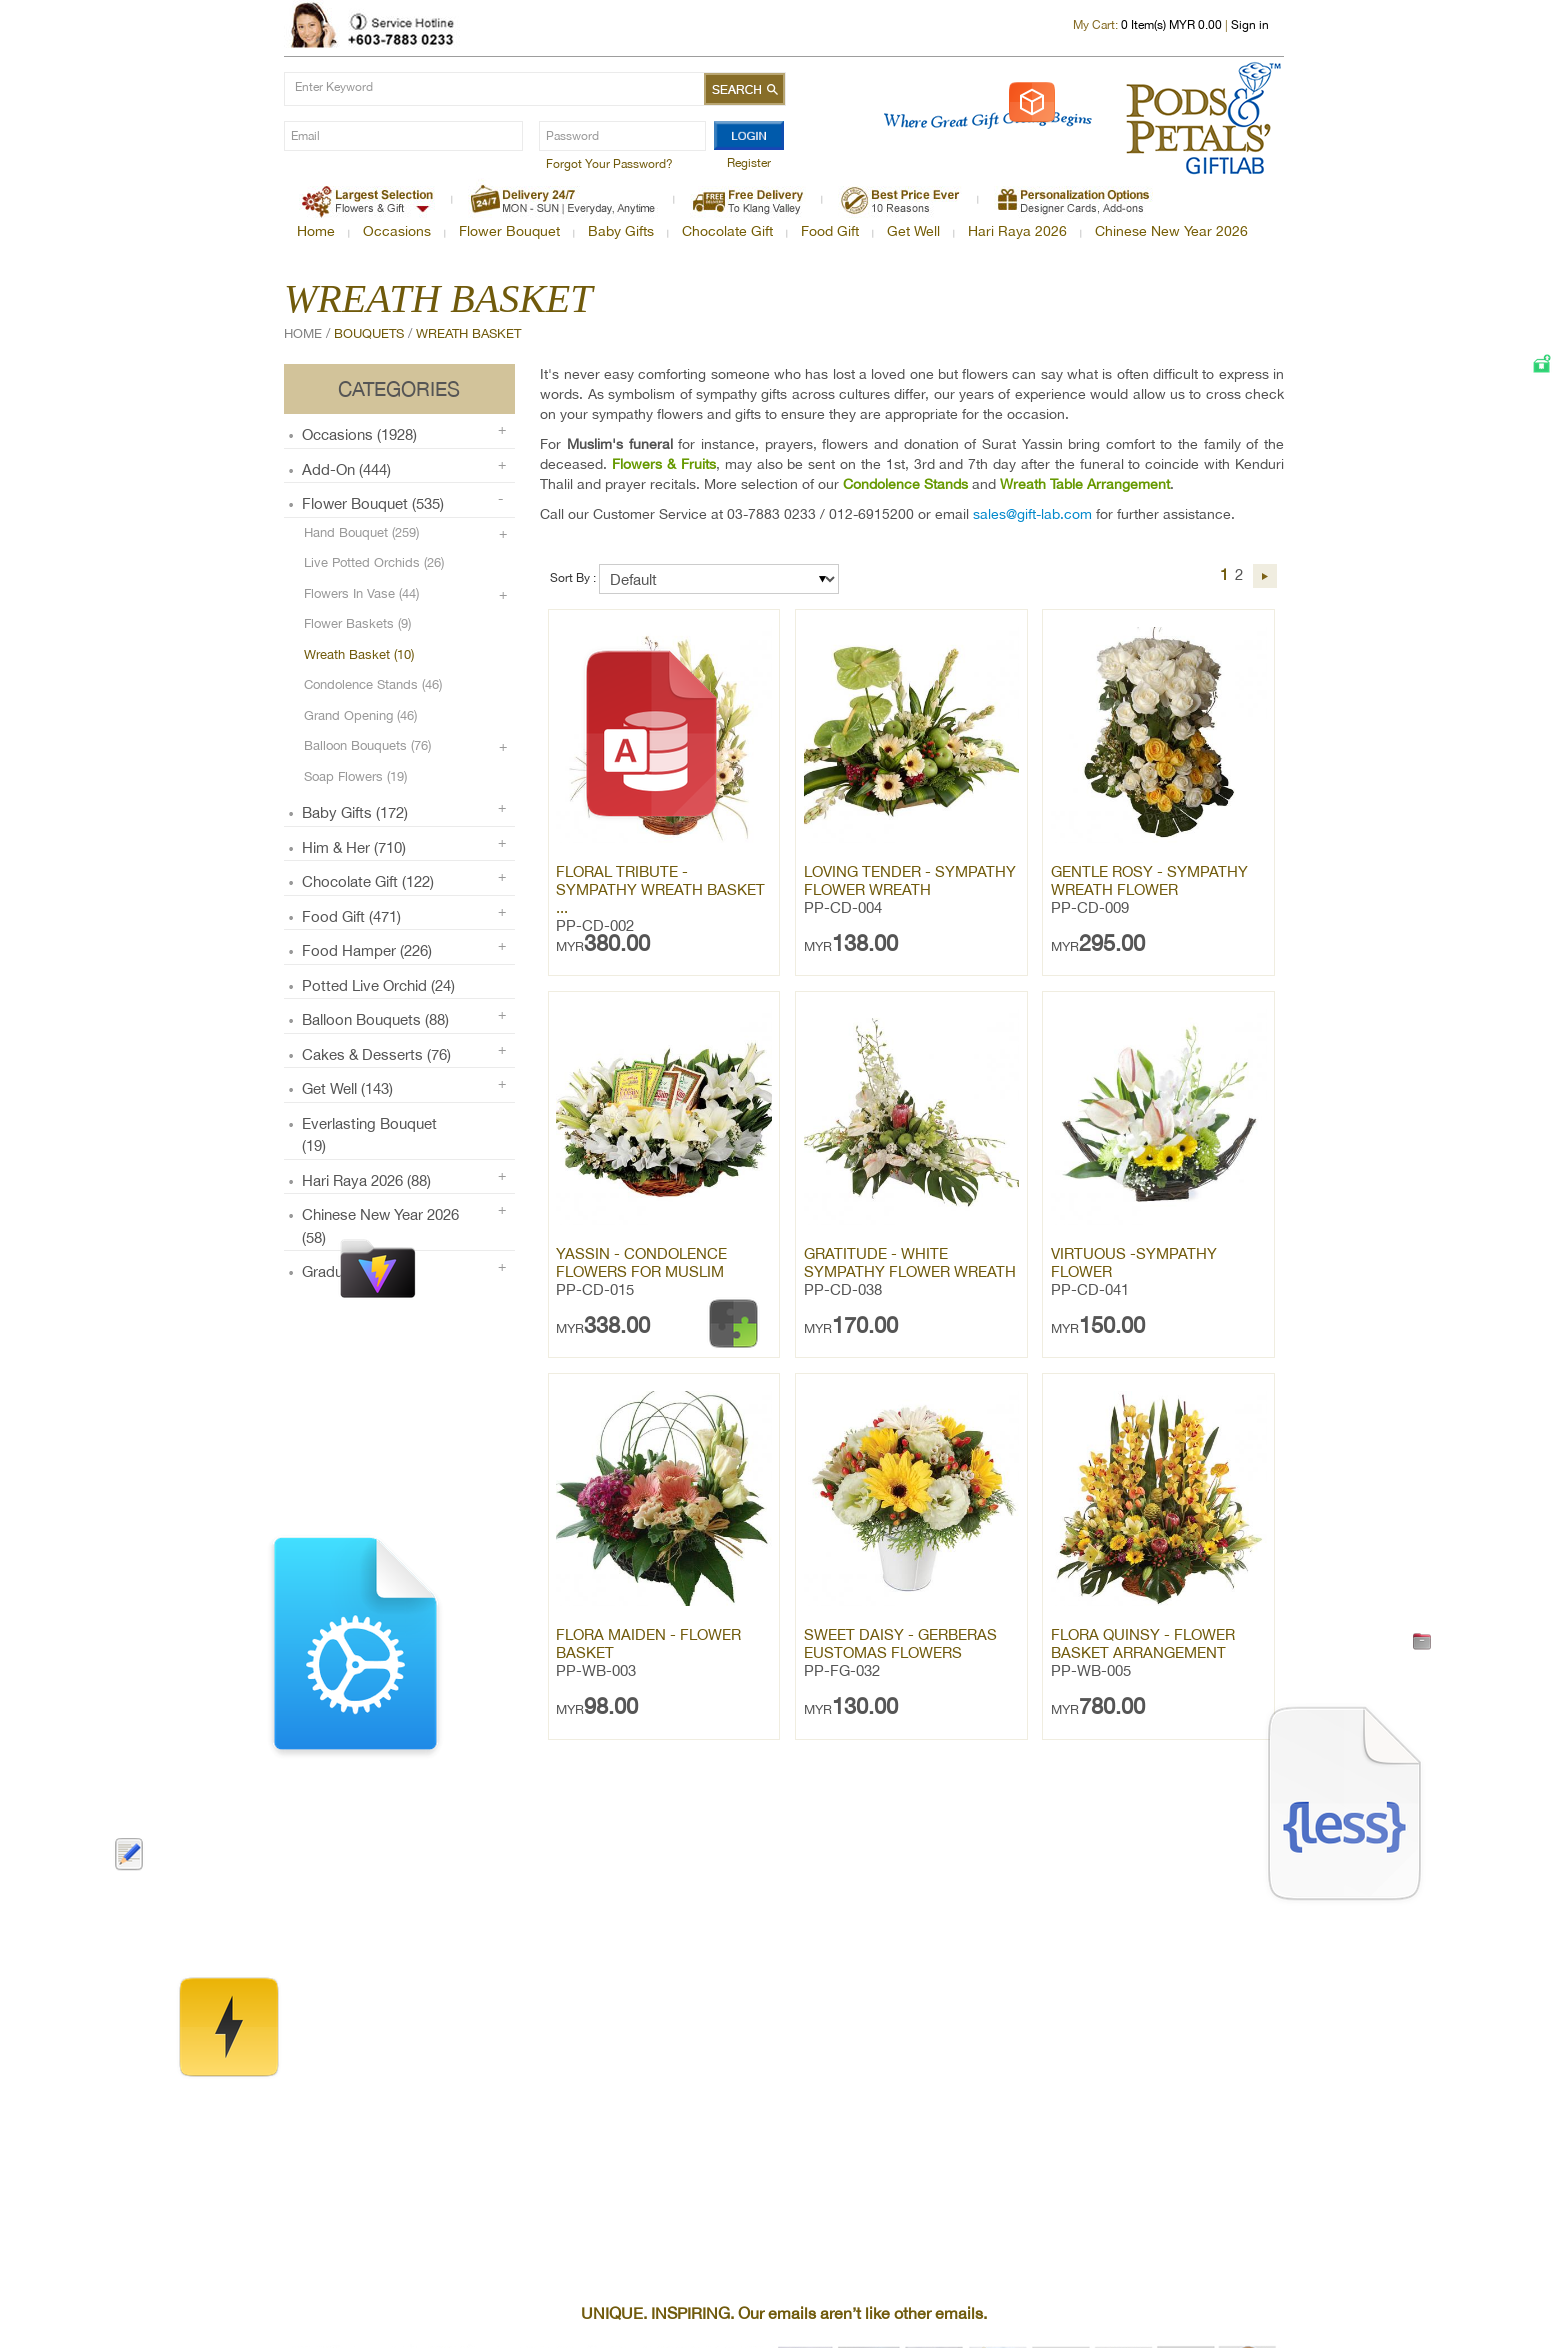 This screenshot has width=1568, height=2348. What do you see at coordinates (229, 2027) in the screenshot?
I see `open power management settings` at bounding box center [229, 2027].